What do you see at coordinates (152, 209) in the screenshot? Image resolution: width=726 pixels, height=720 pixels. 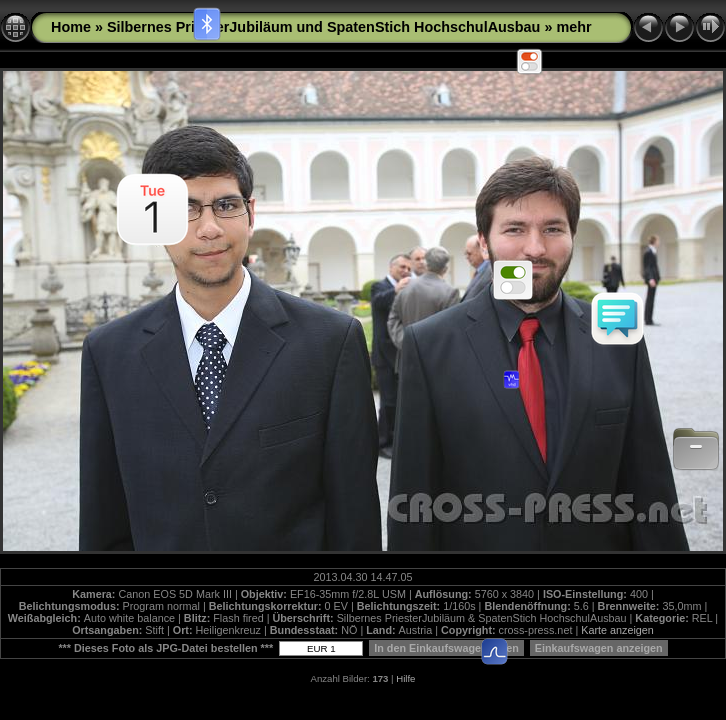 I see `open the calendar app` at bounding box center [152, 209].